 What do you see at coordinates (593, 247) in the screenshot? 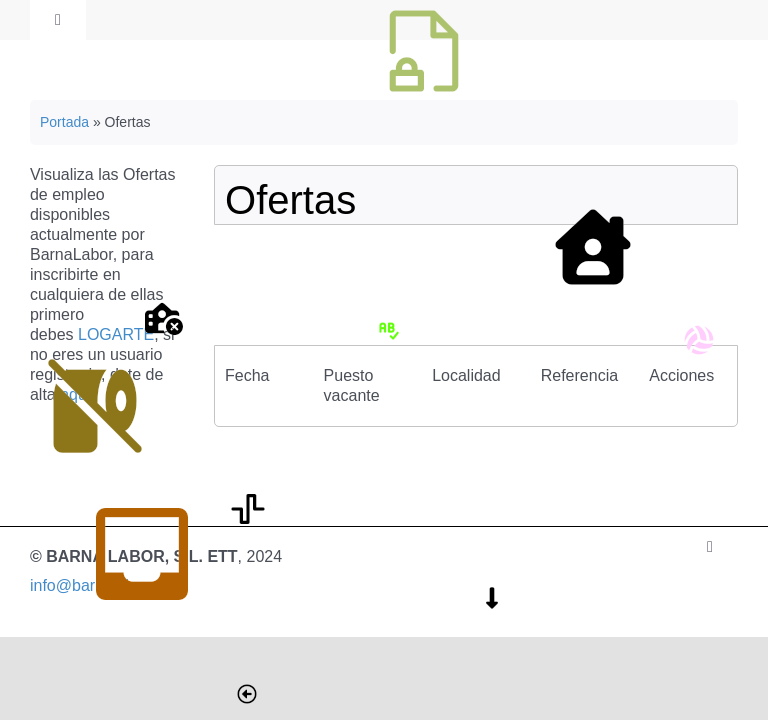
I see `view home or family account settings` at bounding box center [593, 247].